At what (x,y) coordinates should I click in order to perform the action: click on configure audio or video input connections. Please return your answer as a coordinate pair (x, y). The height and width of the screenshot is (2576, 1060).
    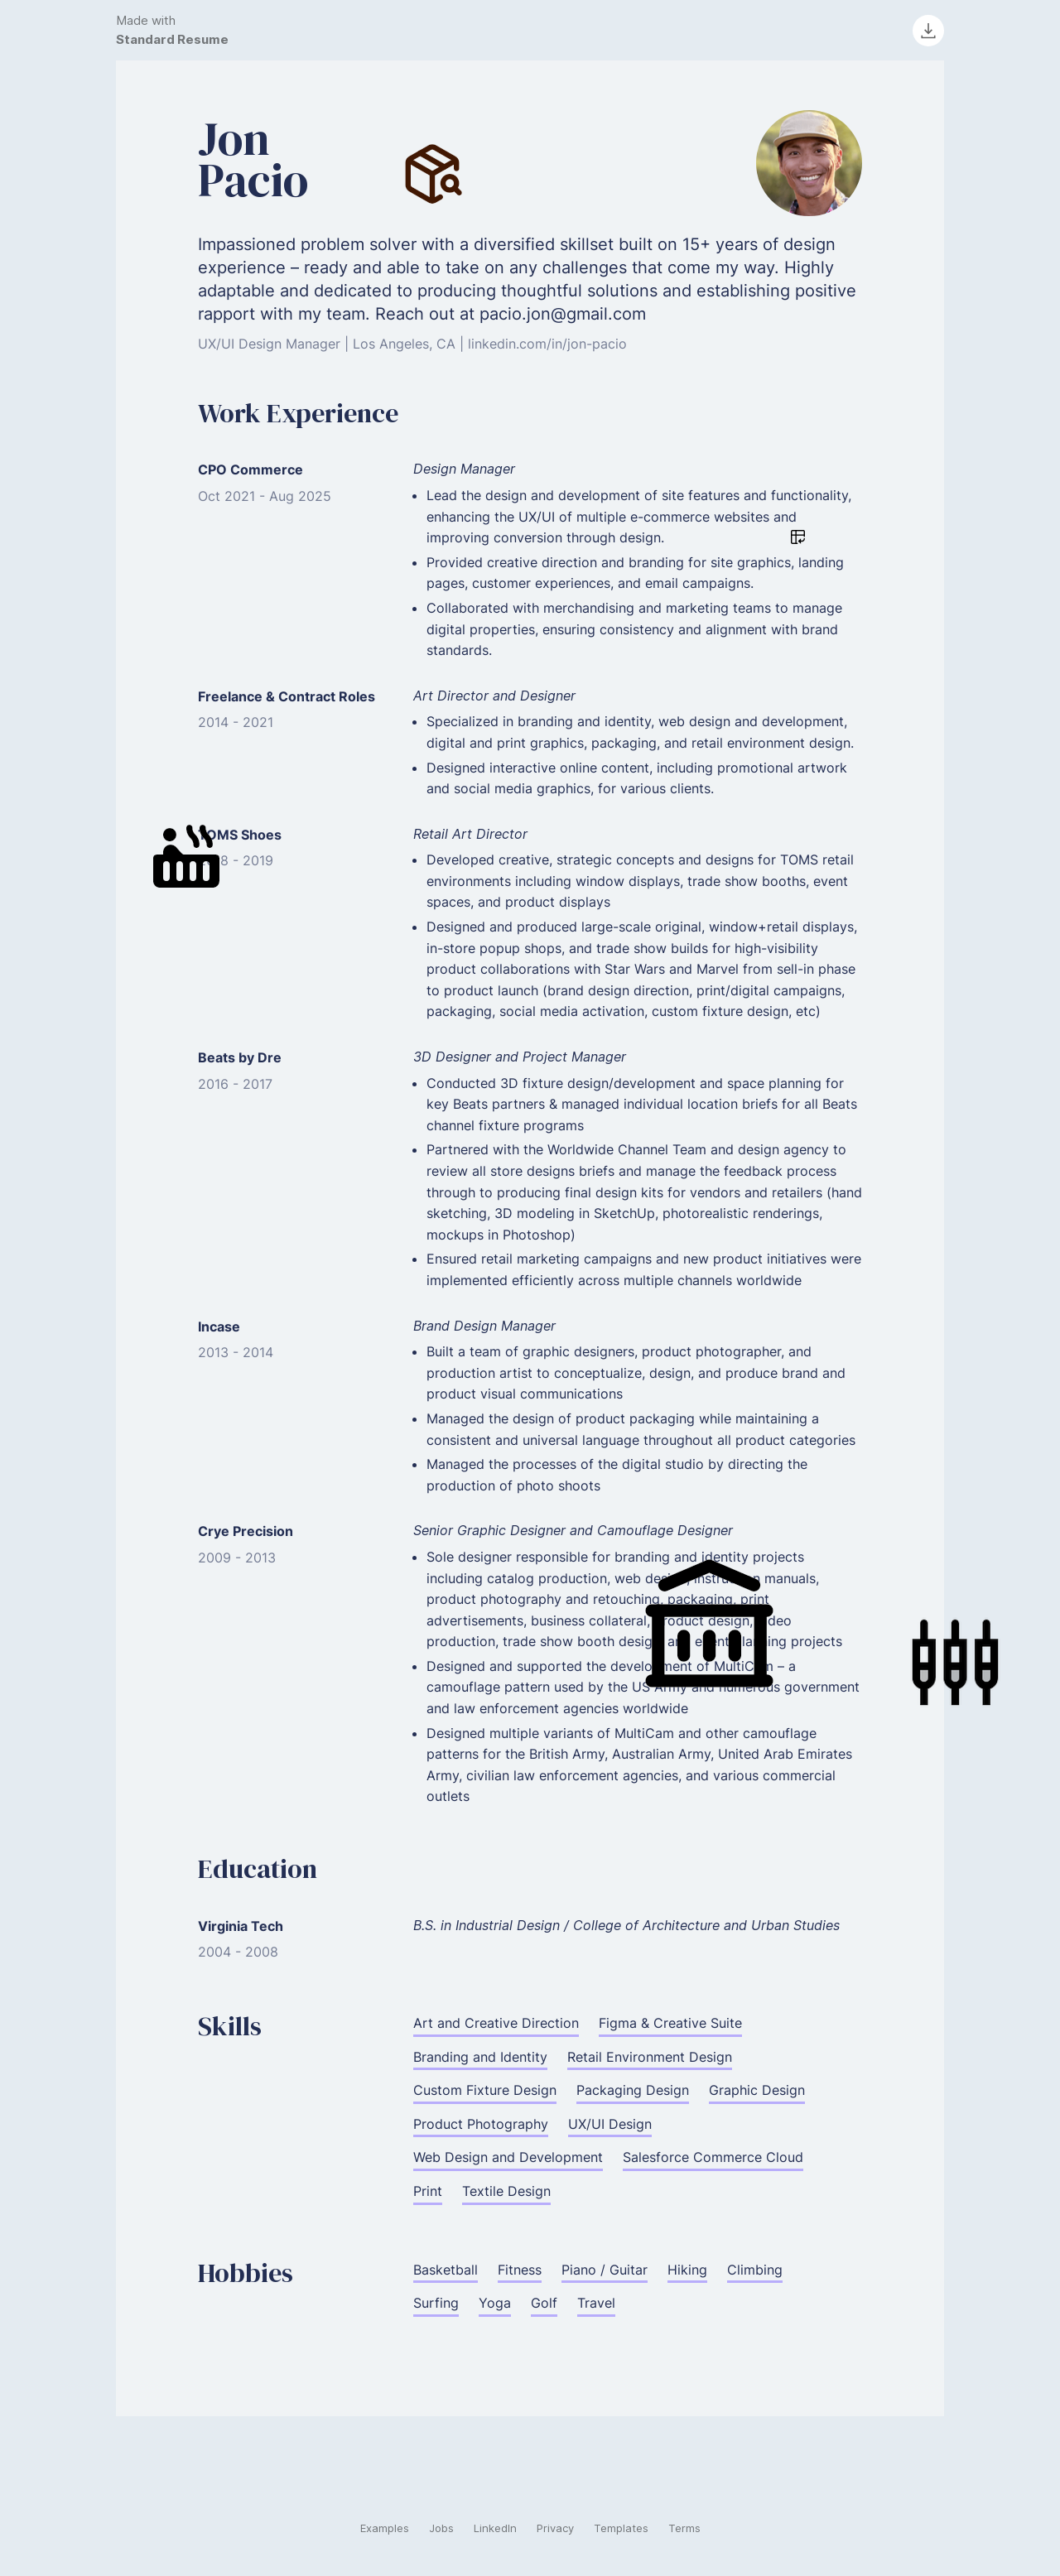
    Looking at the image, I should click on (955, 1662).